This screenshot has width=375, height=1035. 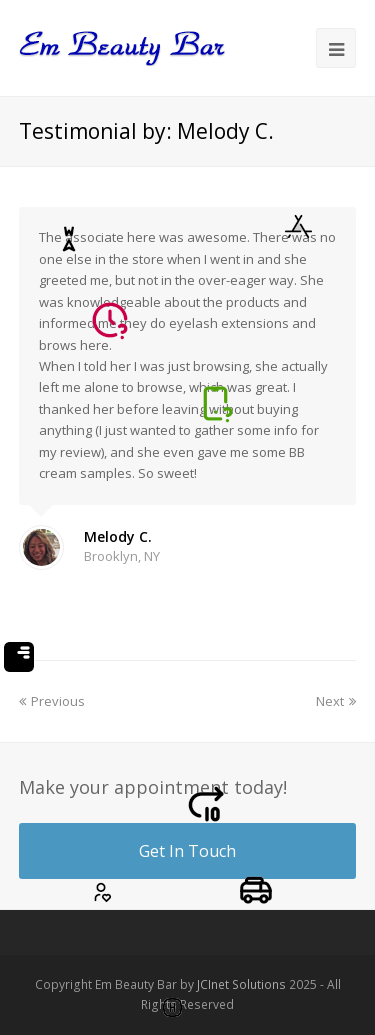 What do you see at coordinates (215, 403) in the screenshot?
I see `get help with mobile device settings` at bounding box center [215, 403].